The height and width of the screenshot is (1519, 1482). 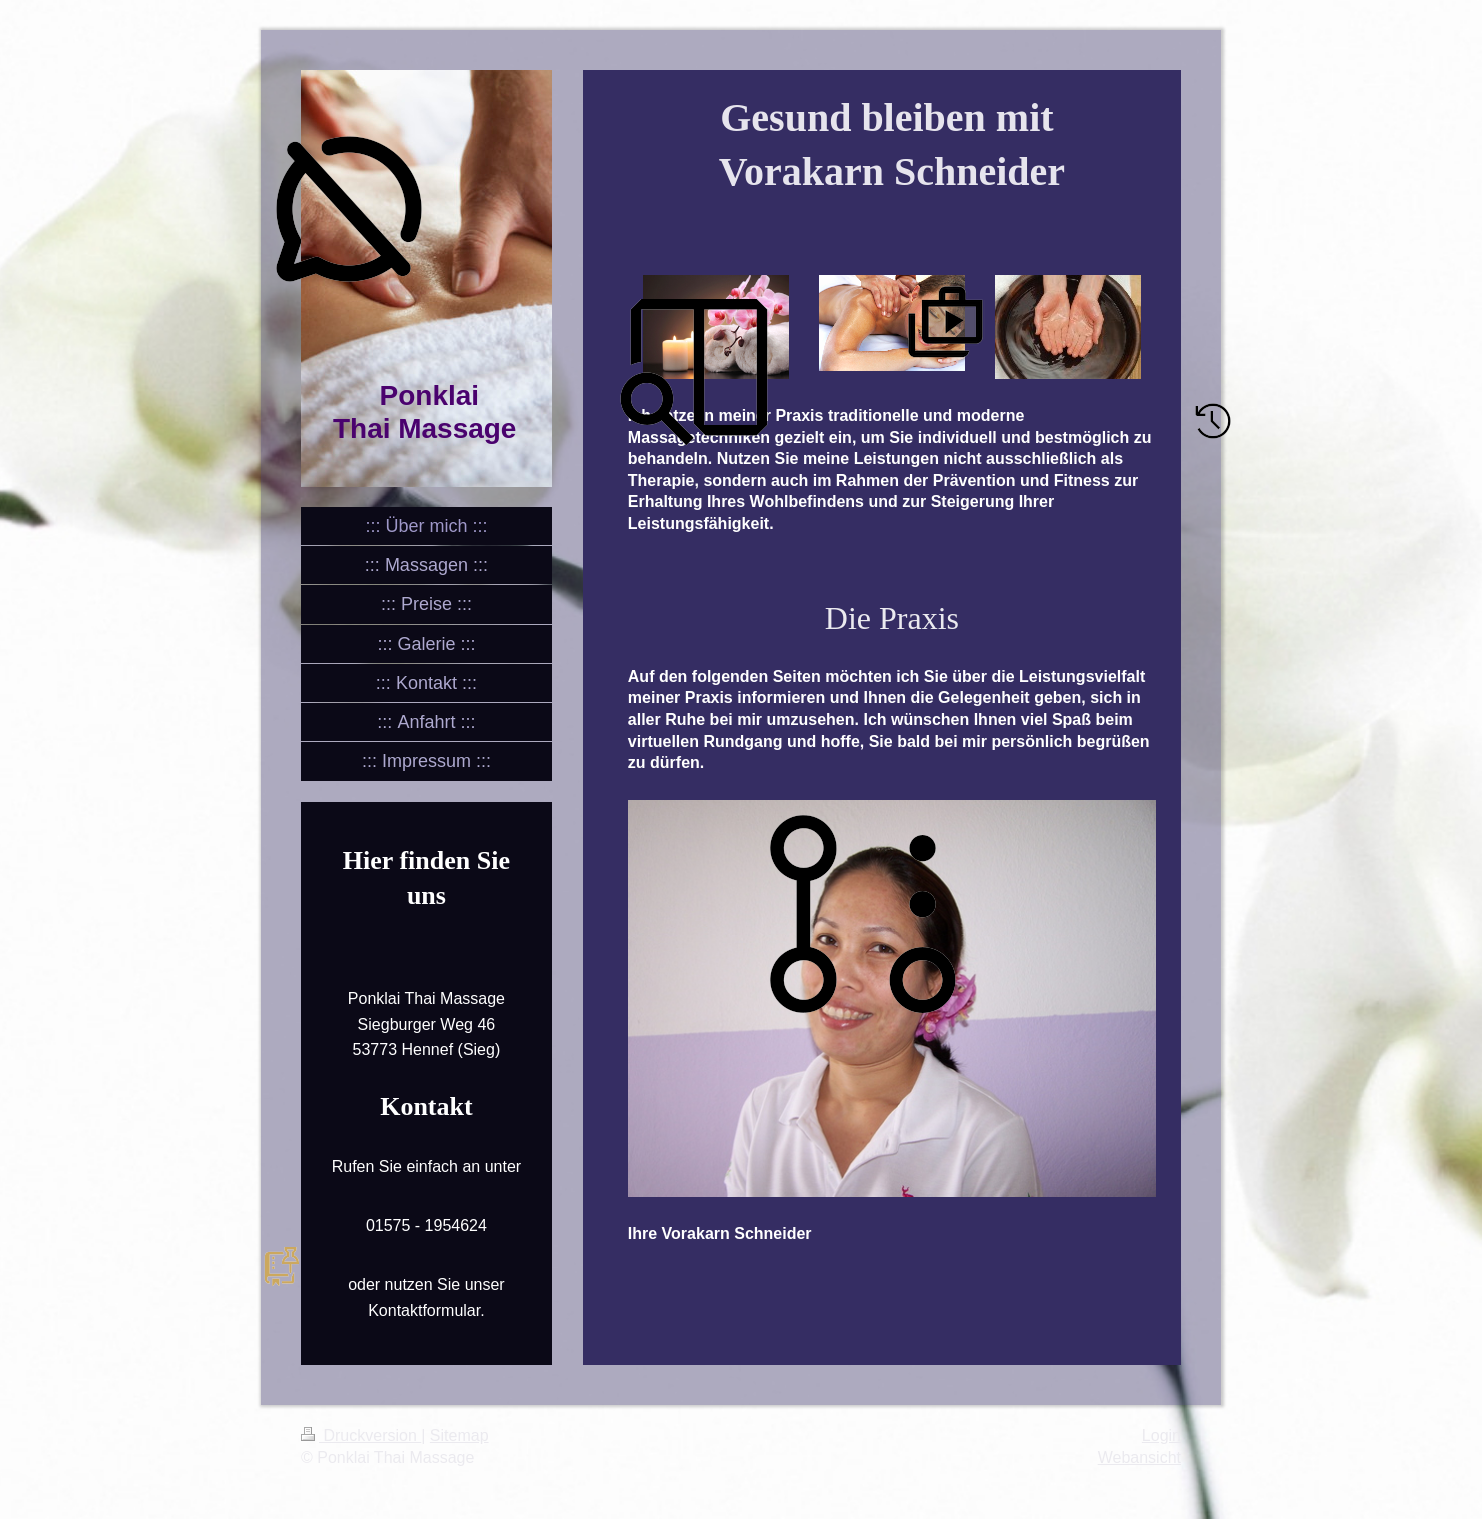 What do you see at coordinates (862, 907) in the screenshot?
I see `draft pull request awaiting review` at bounding box center [862, 907].